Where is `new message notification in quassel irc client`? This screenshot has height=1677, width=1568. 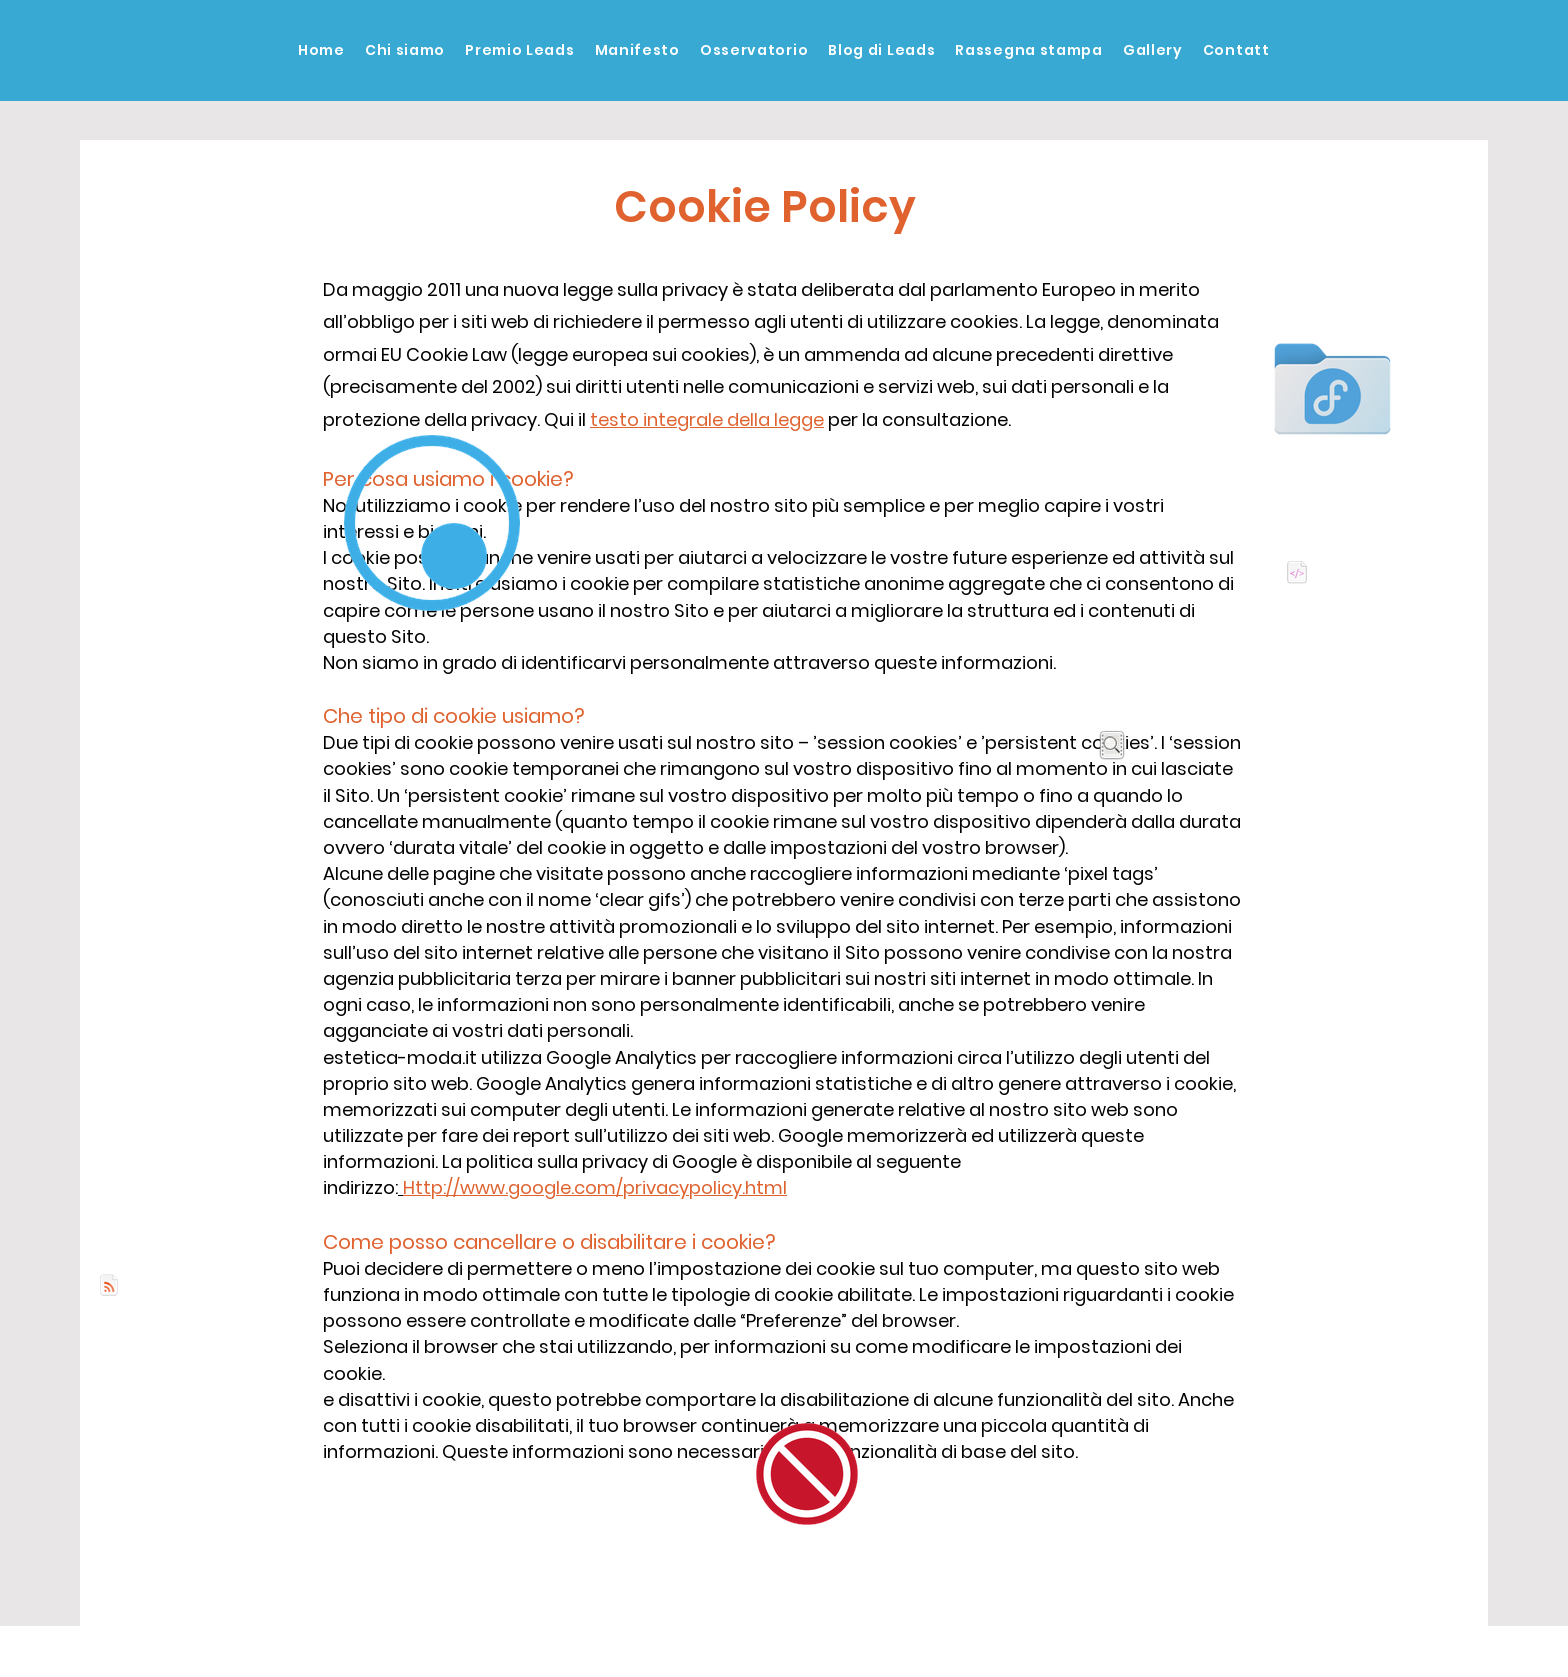 new message notification in quassel irc client is located at coordinates (432, 523).